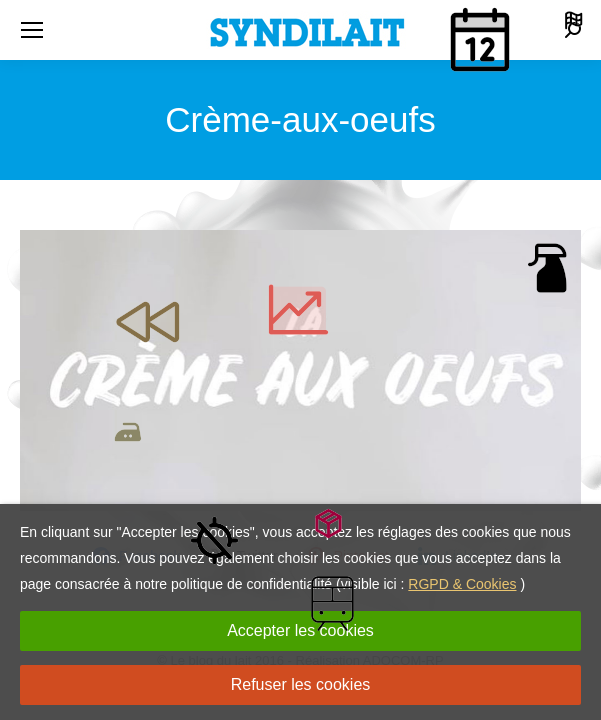 This screenshot has width=601, height=720. Describe the element at coordinates (332, 601) in the screenshot. I see `view train schedules or transit options` at that location.